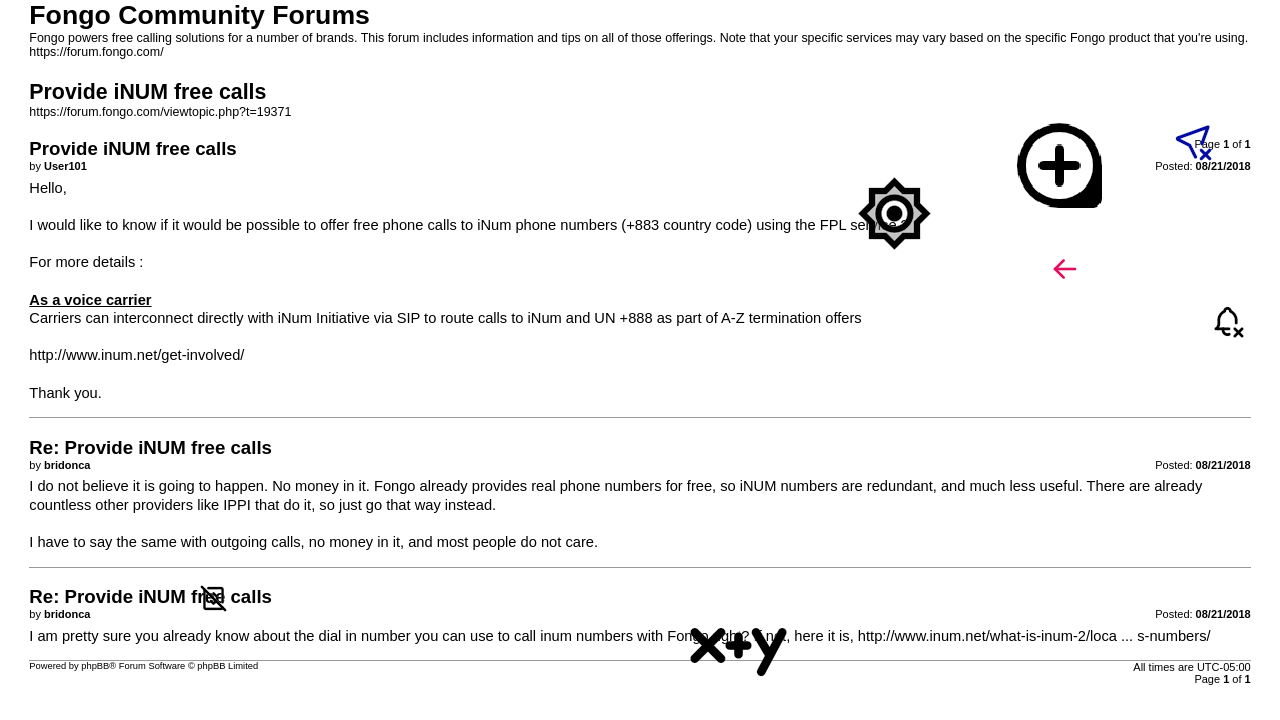  I want to click on disable location sharing, so click(1193, 142).